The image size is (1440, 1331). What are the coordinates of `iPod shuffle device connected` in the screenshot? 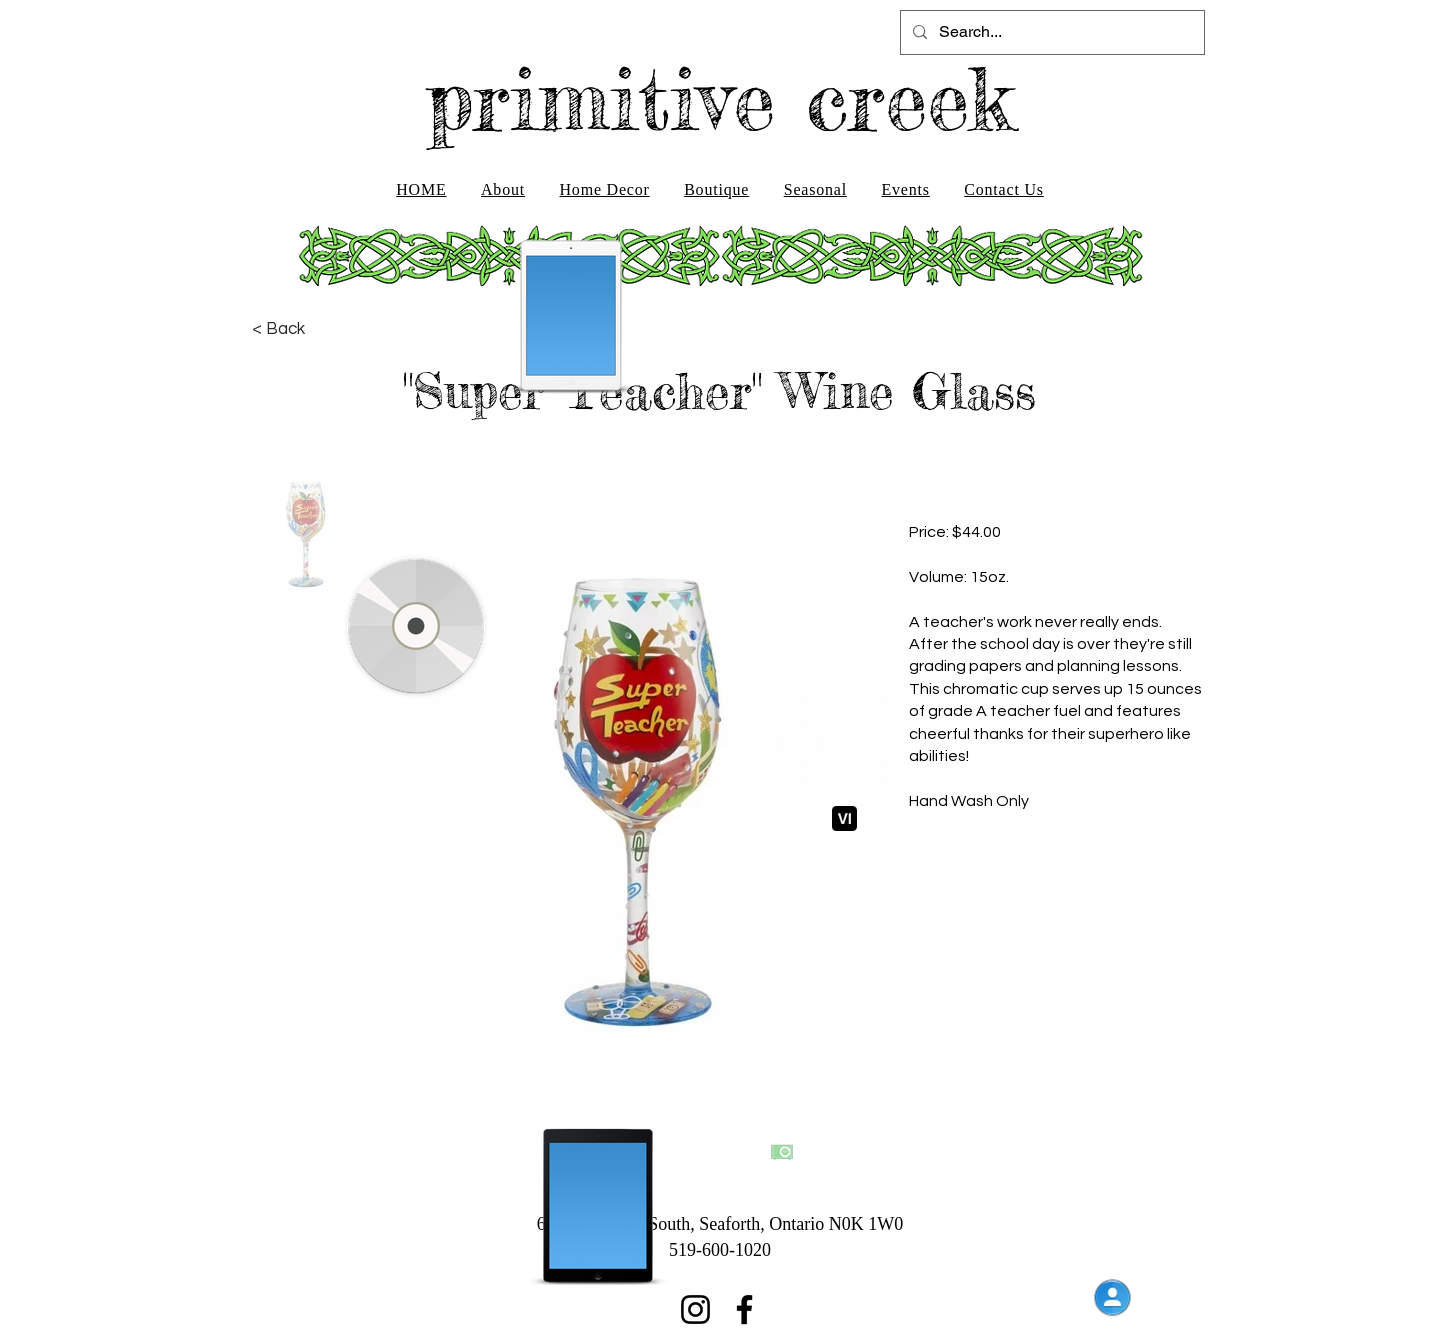 It's located at (782, 1148).